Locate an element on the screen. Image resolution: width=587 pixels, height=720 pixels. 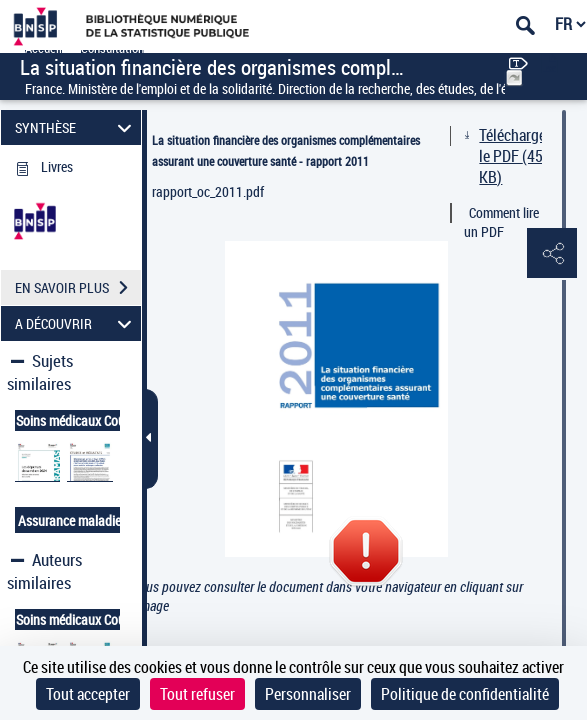
indicates a symbolic link or shortcut to another file is located at coordinates (514, 78).